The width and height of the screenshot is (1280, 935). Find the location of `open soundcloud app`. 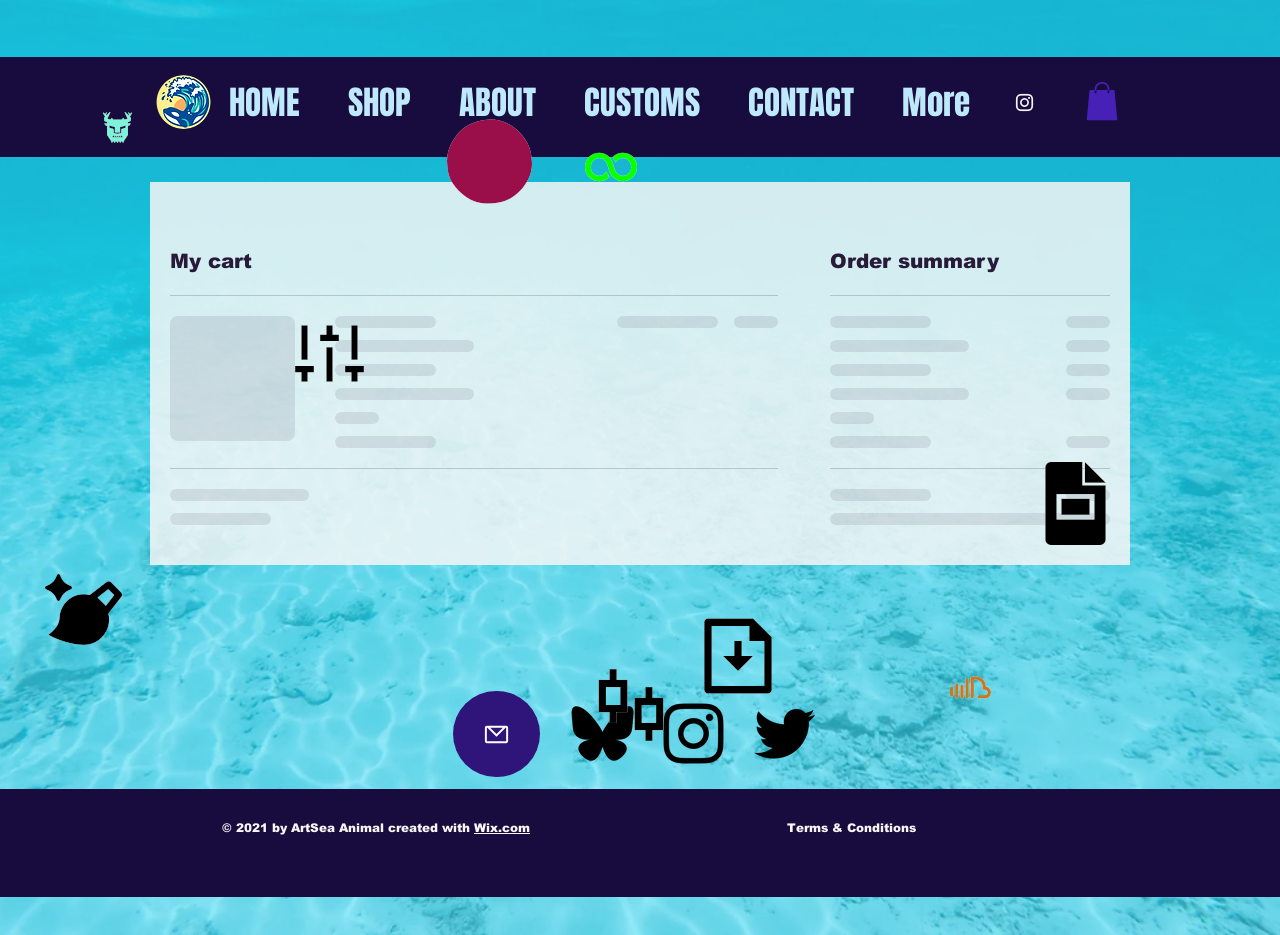

open soundcloud app is located at coordinates (970, 686).